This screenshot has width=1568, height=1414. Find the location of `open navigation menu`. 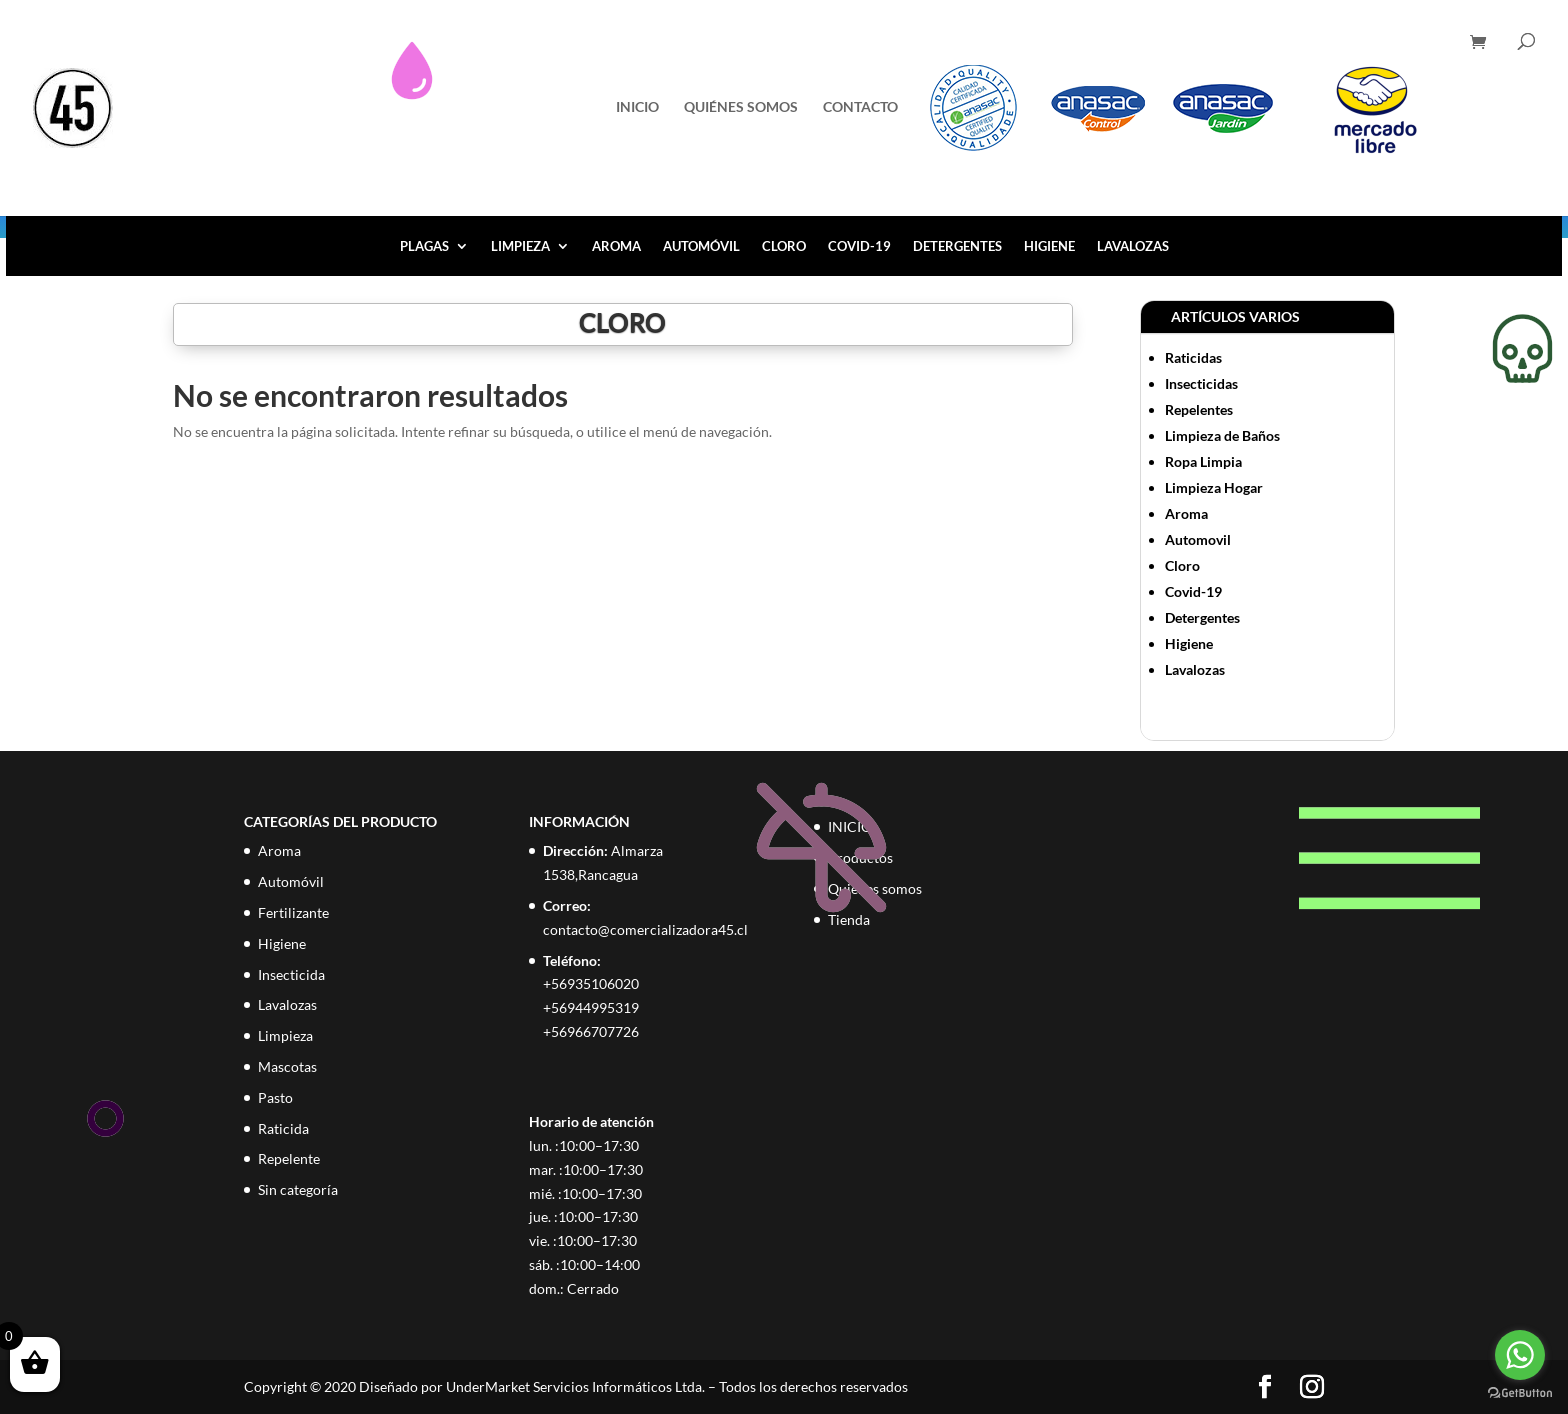

open navigation menu is located at coordinates (1389, 852).